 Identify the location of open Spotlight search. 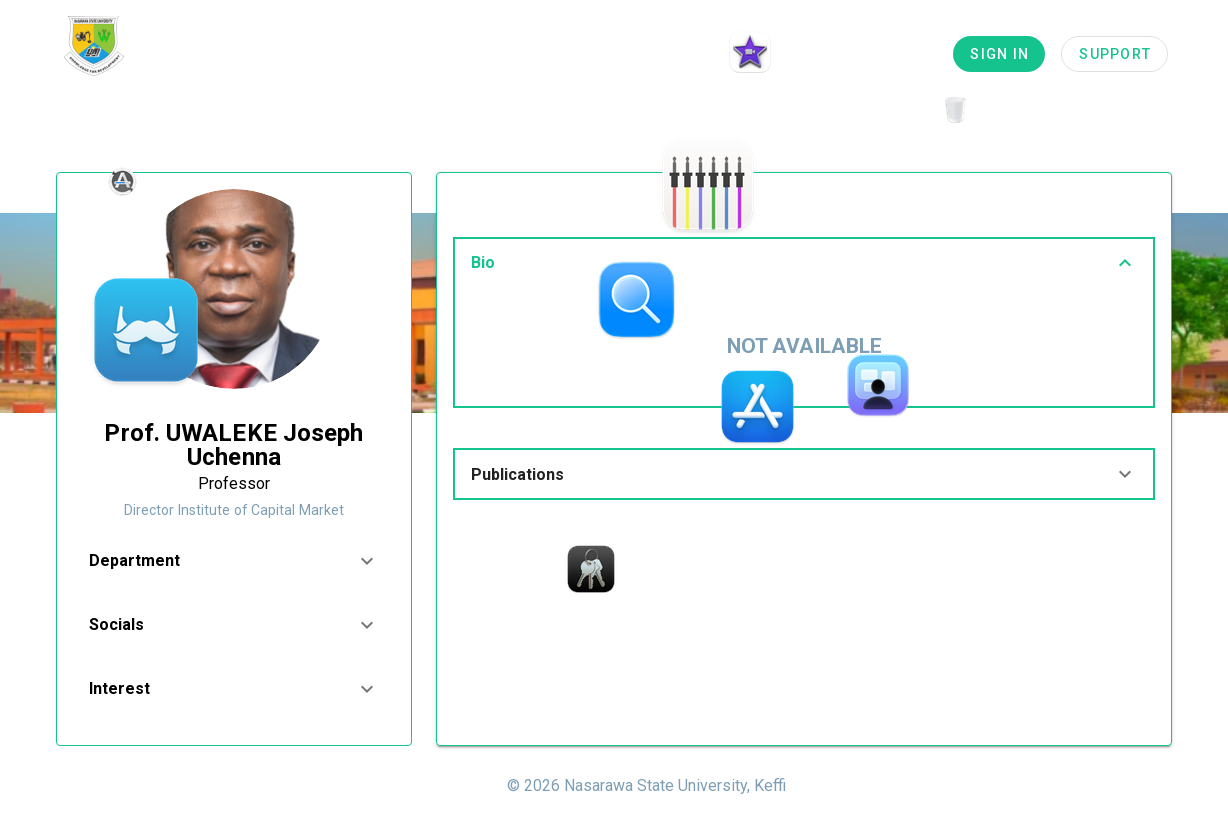
(636, 299).